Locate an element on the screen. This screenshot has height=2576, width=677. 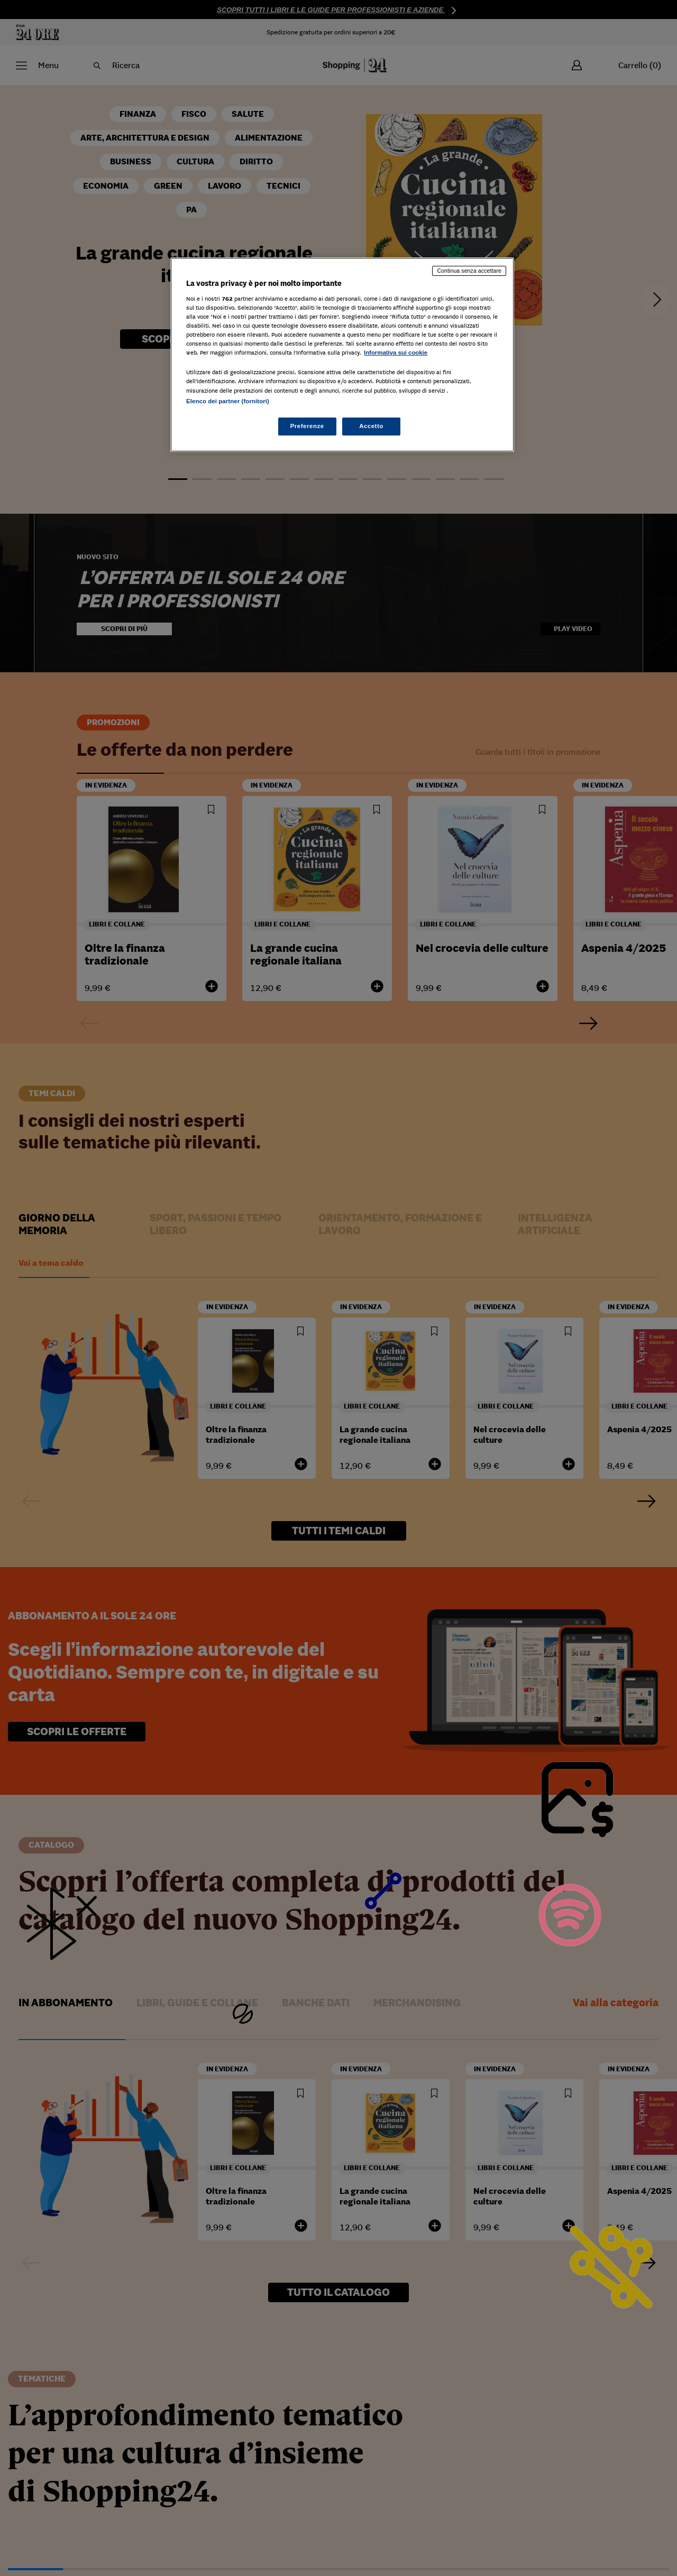
open Spotify is located at coordinates (570, 1915).